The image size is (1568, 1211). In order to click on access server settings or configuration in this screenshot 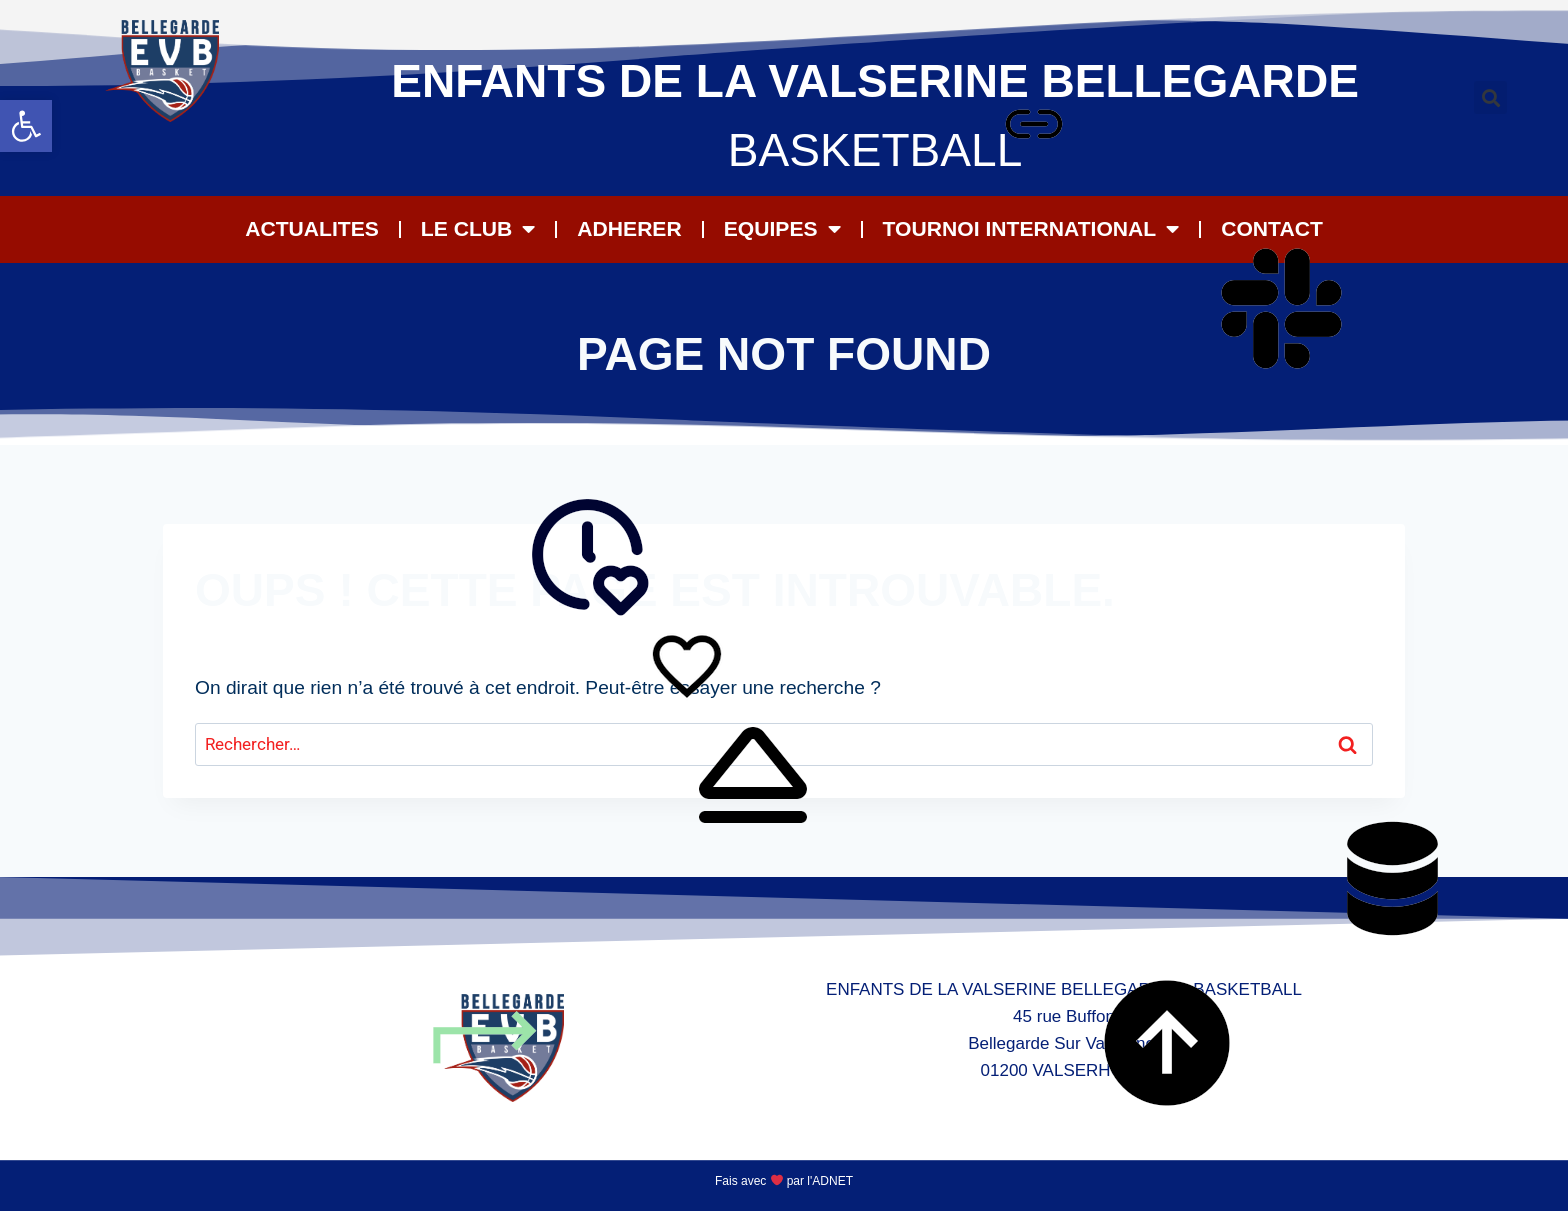, I will do `click(1392, 878)`.